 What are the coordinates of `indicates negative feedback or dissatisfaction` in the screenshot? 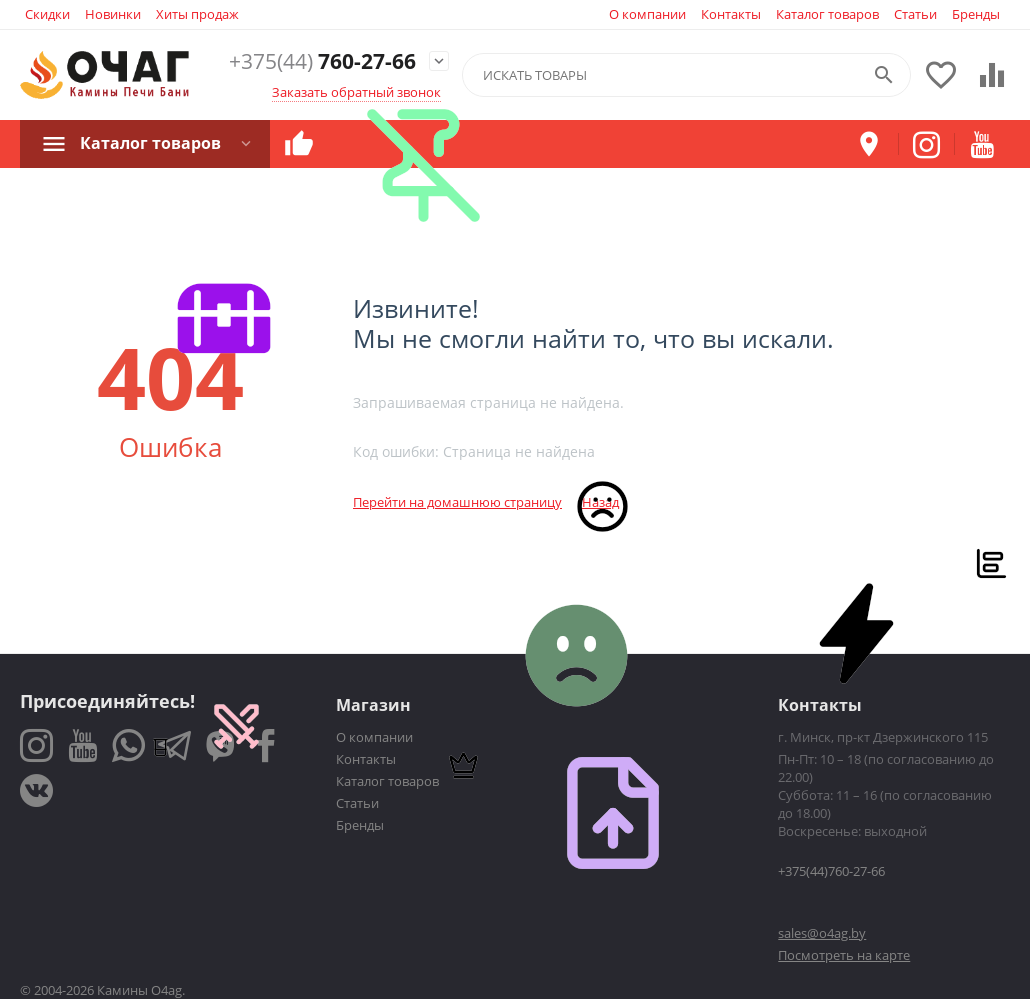 It's located at (576, 655).